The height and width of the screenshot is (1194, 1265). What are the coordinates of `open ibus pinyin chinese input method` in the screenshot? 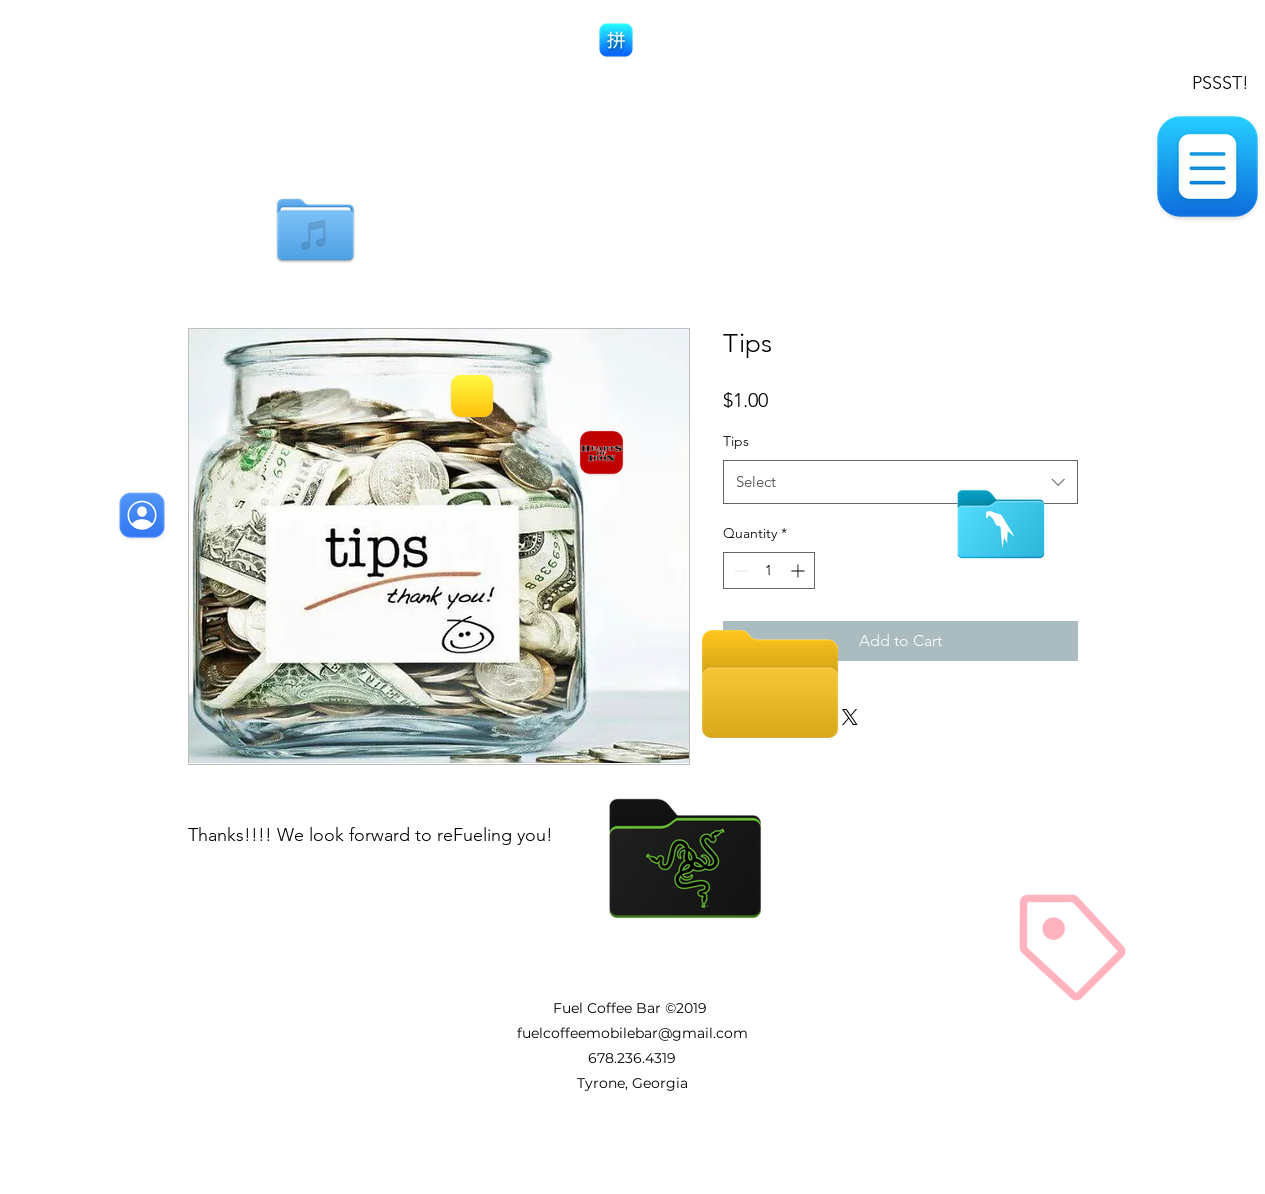 It's located at (616, 40).